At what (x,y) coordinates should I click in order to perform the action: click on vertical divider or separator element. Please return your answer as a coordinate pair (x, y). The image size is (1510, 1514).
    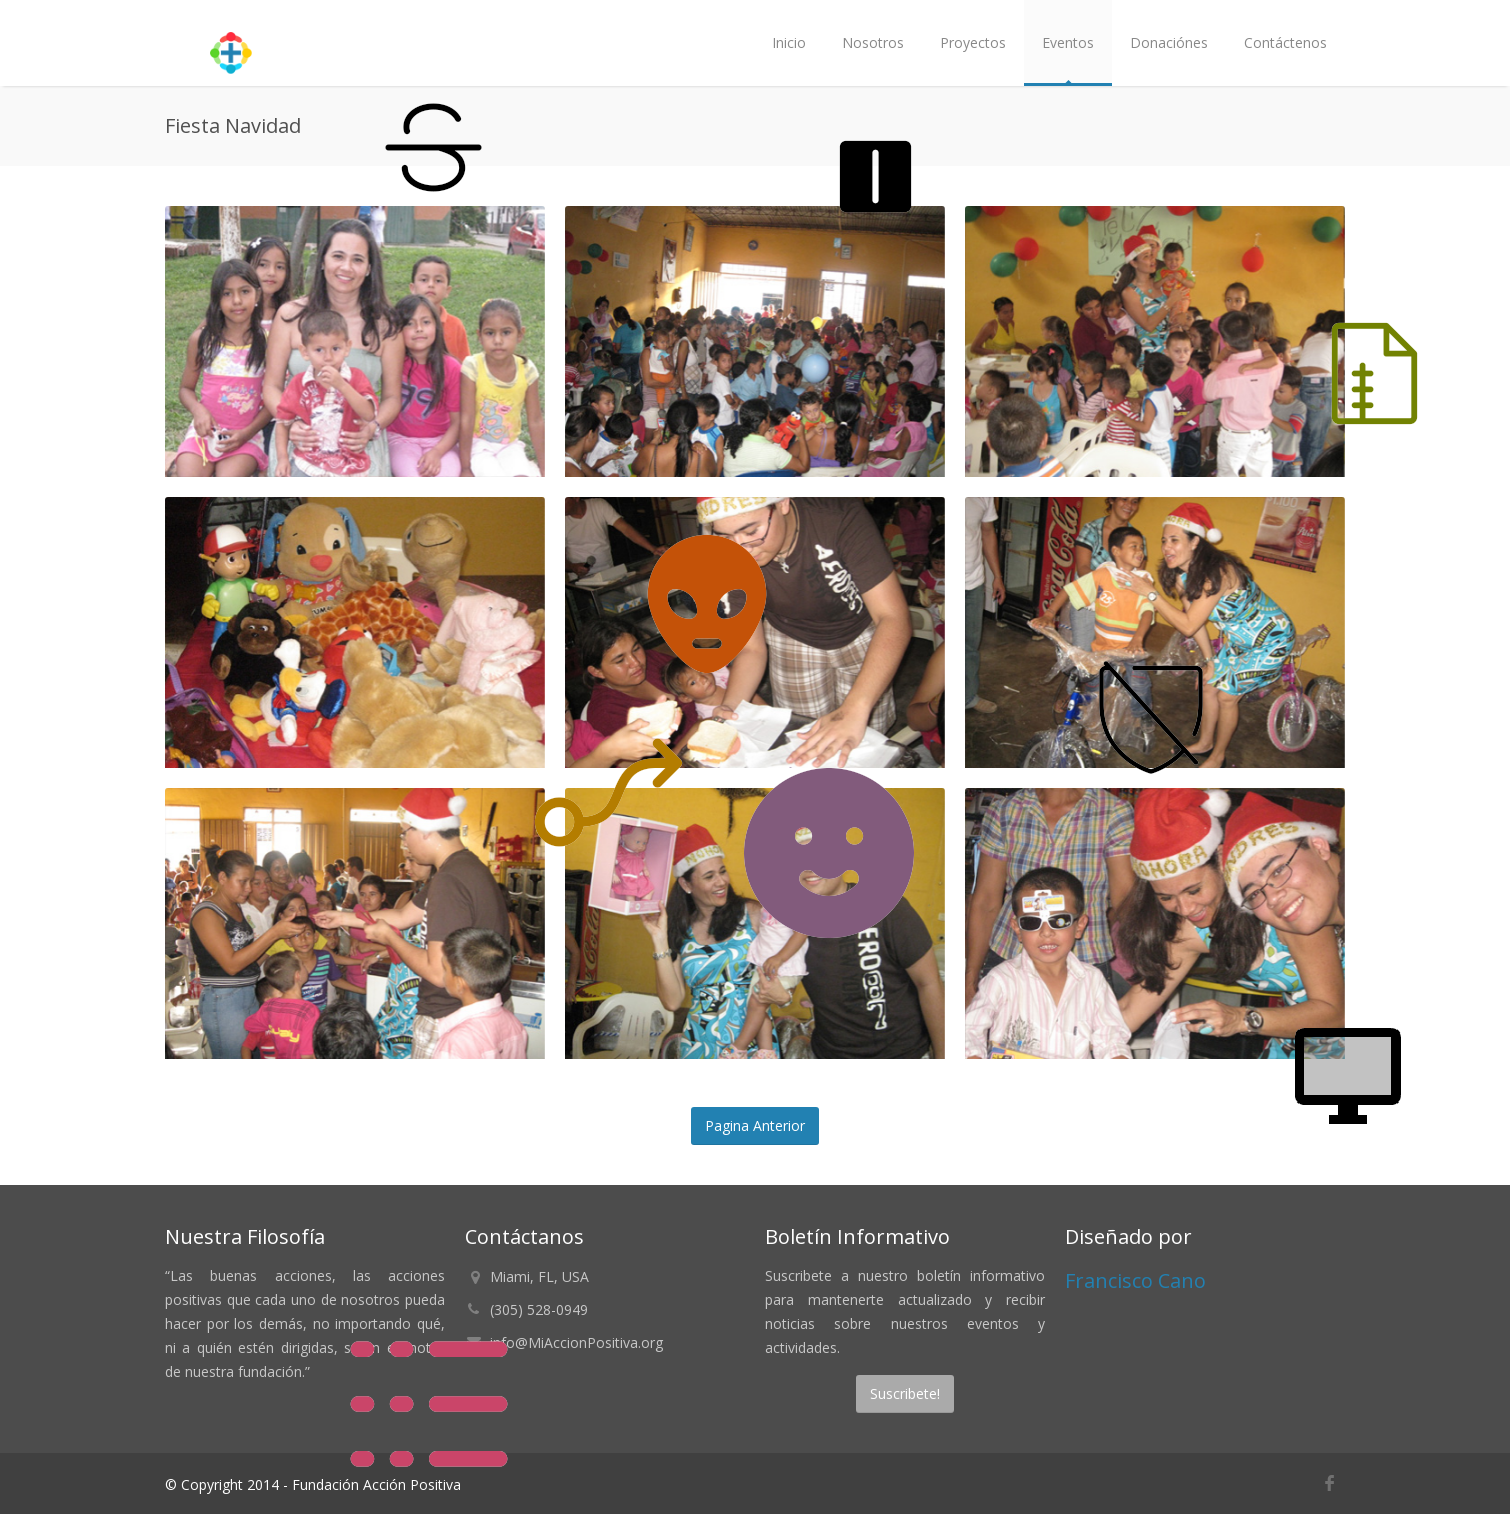
    Looking at the image, I should click on (875, 176).